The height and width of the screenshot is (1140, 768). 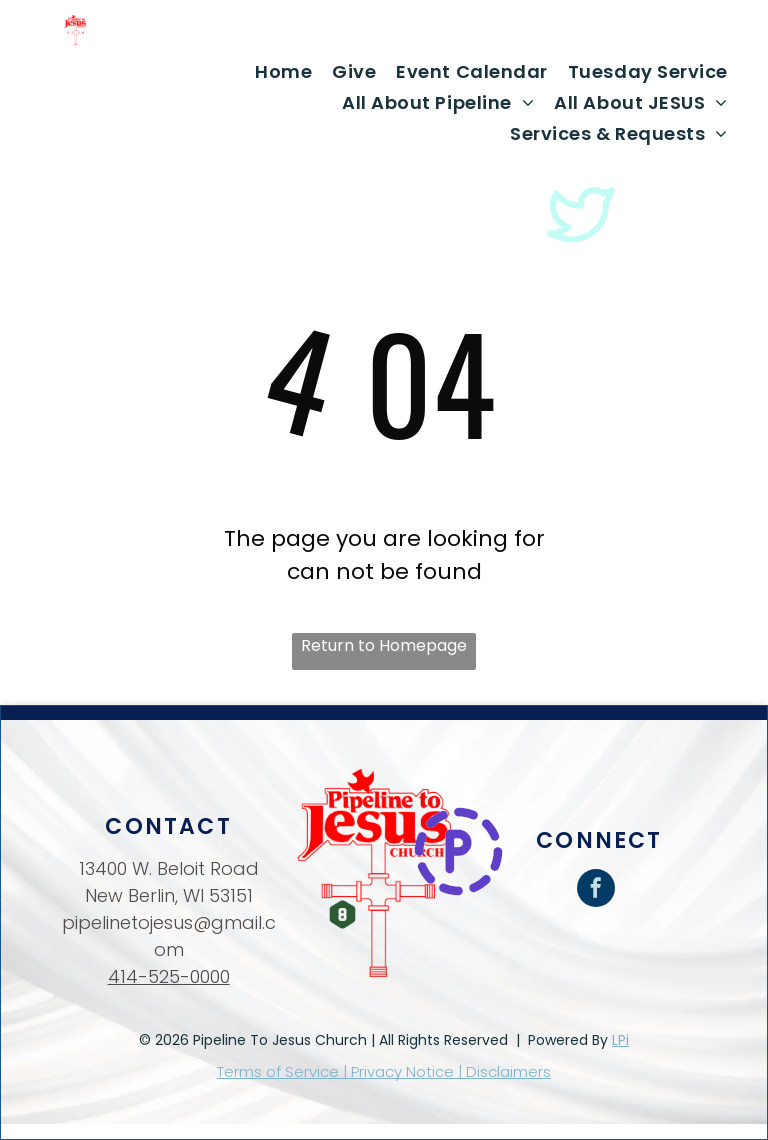 I want to click on indicates step 8 in a multi-step process, so click(x=342, y=914).